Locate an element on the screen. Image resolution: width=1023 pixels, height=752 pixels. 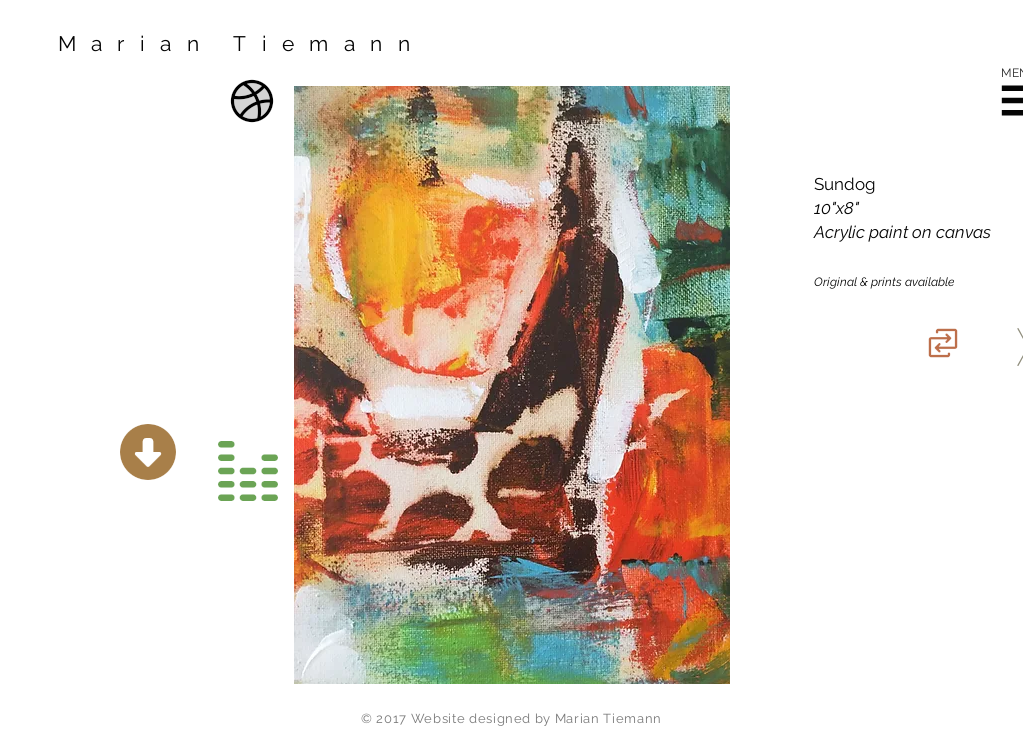
swap or exchange items is located at coordinates (943, 343).